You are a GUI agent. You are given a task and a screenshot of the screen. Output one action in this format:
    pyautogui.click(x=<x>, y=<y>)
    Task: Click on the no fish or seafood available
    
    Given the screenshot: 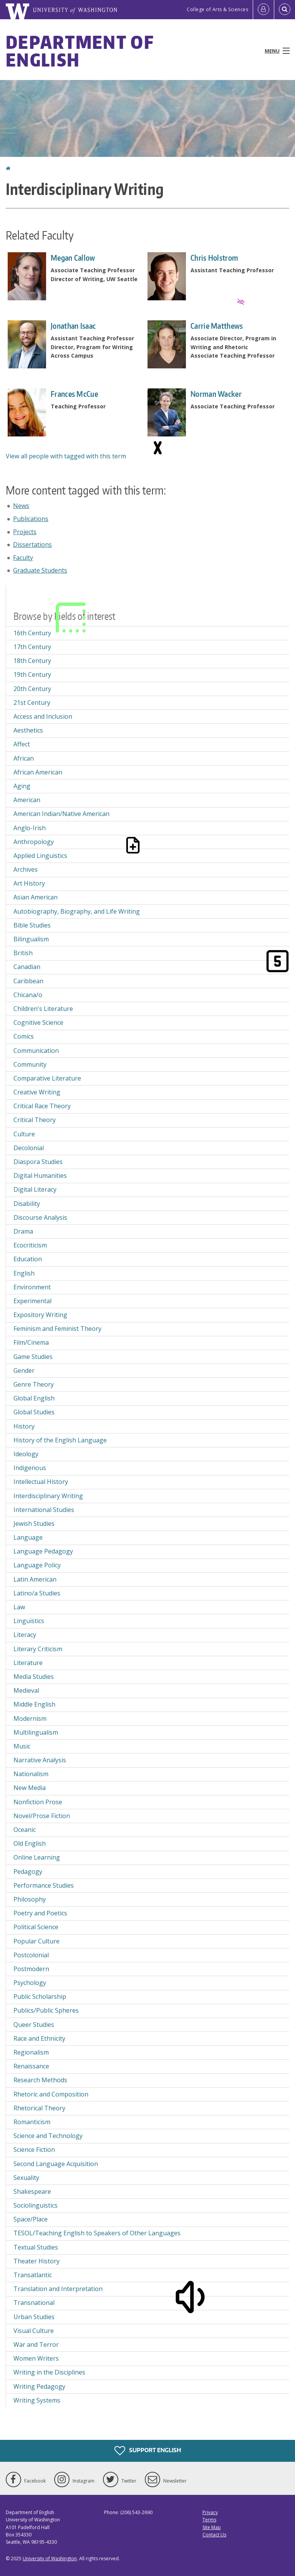 What is the action you would take?
    pyautogui.click(x=241, y=302)
    